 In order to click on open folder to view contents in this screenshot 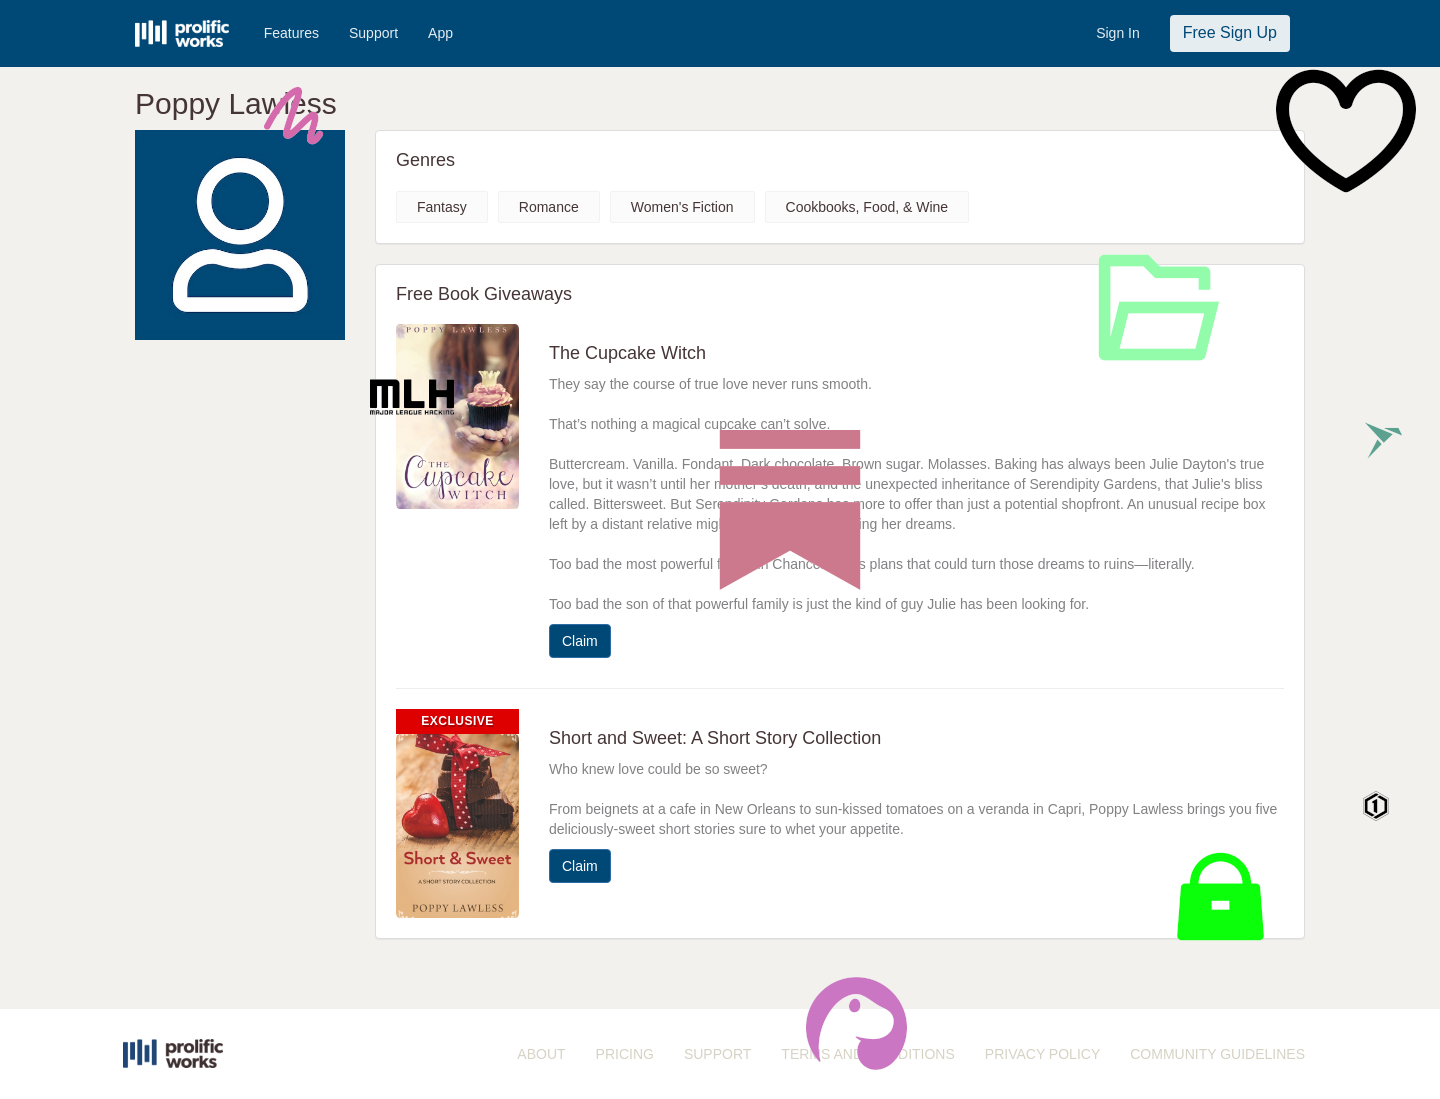, I will do `click(1157, 307)`.